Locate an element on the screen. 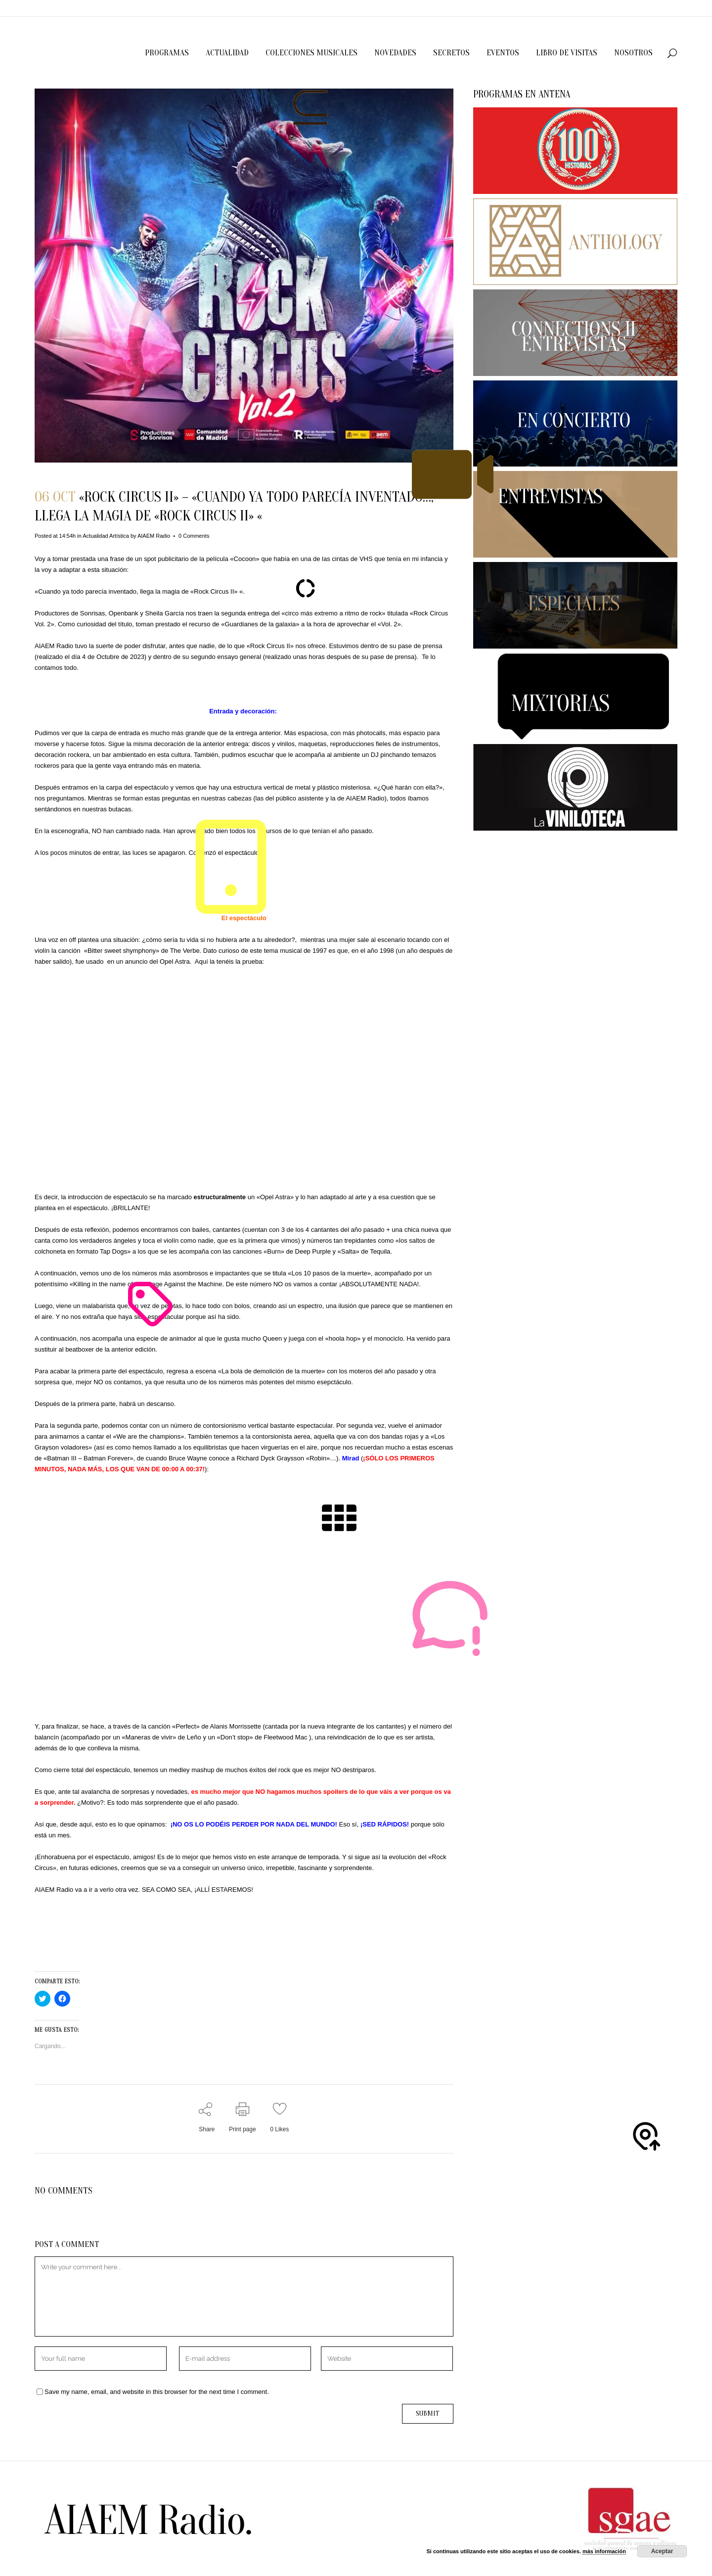  loading or processing in progress is located at coordinates (306, 588).